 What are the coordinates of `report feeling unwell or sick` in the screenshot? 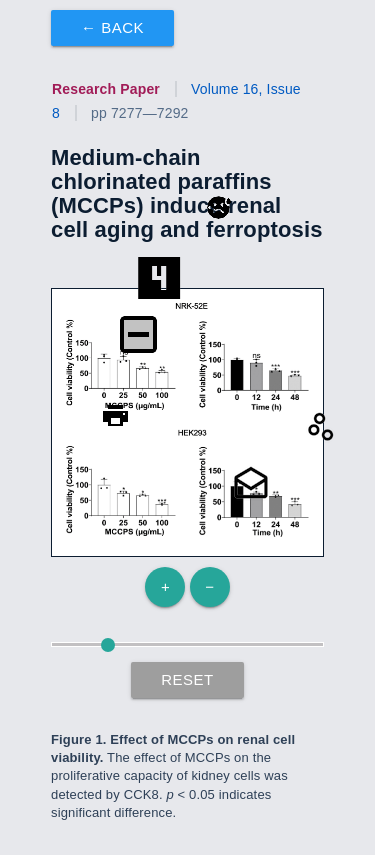 It's located at (218, 207).